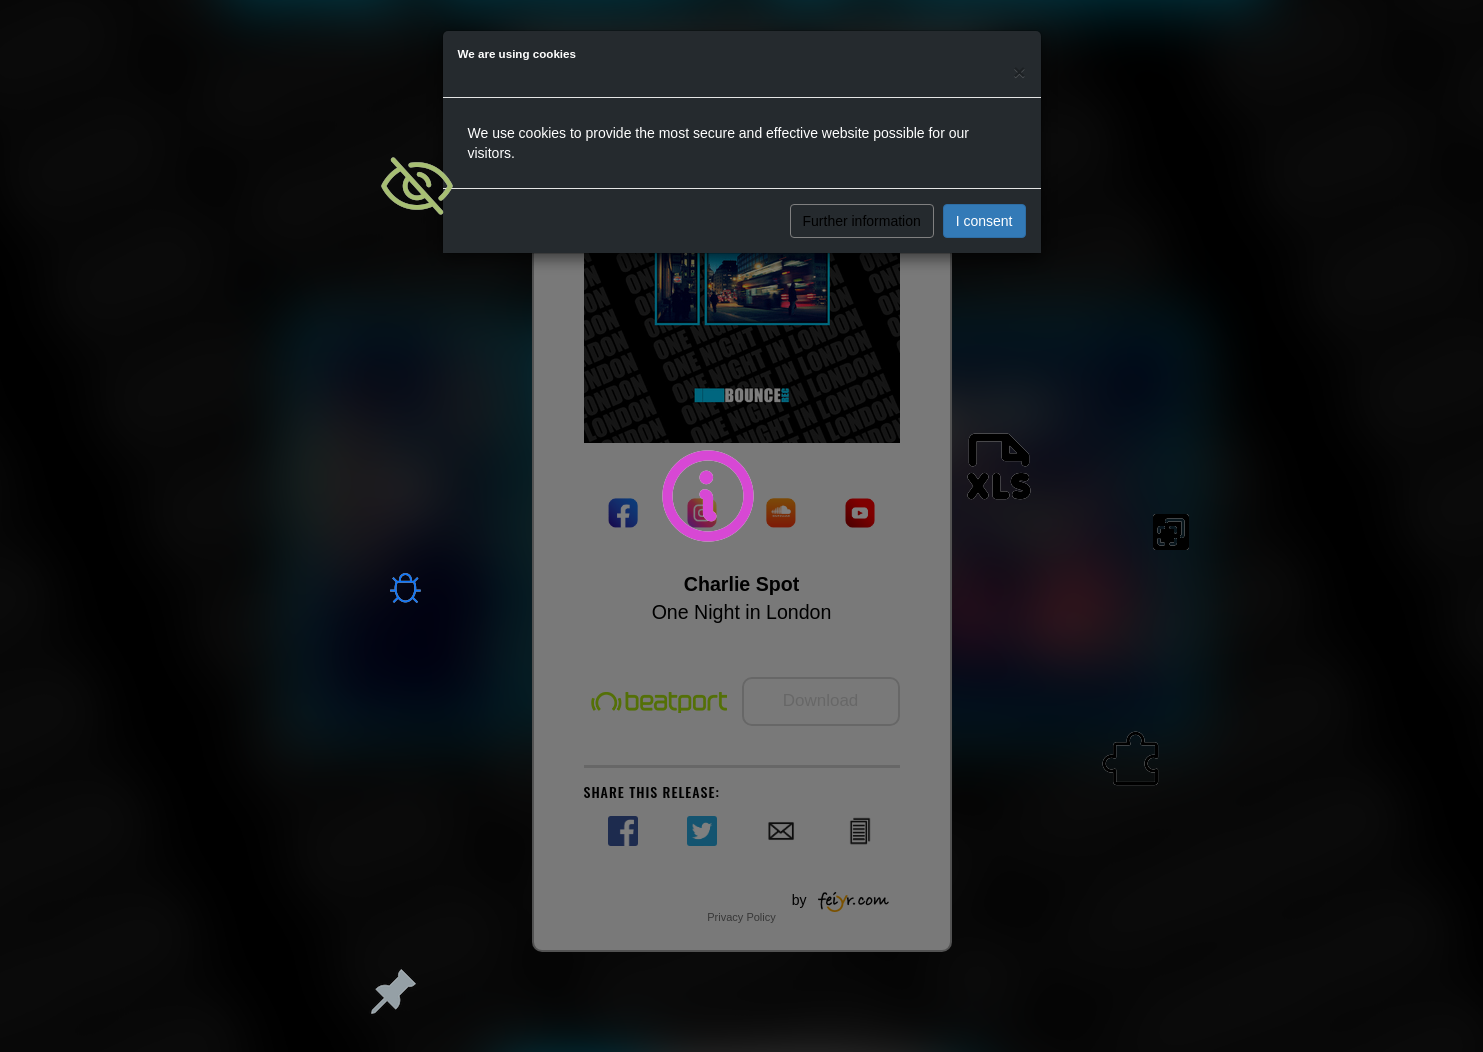 This screenshot has width=1483, height=1052. What do you see at coordinates (405, 588) in the screenshot?
I see `report a bug or issue` at bounding box center [405, 588].